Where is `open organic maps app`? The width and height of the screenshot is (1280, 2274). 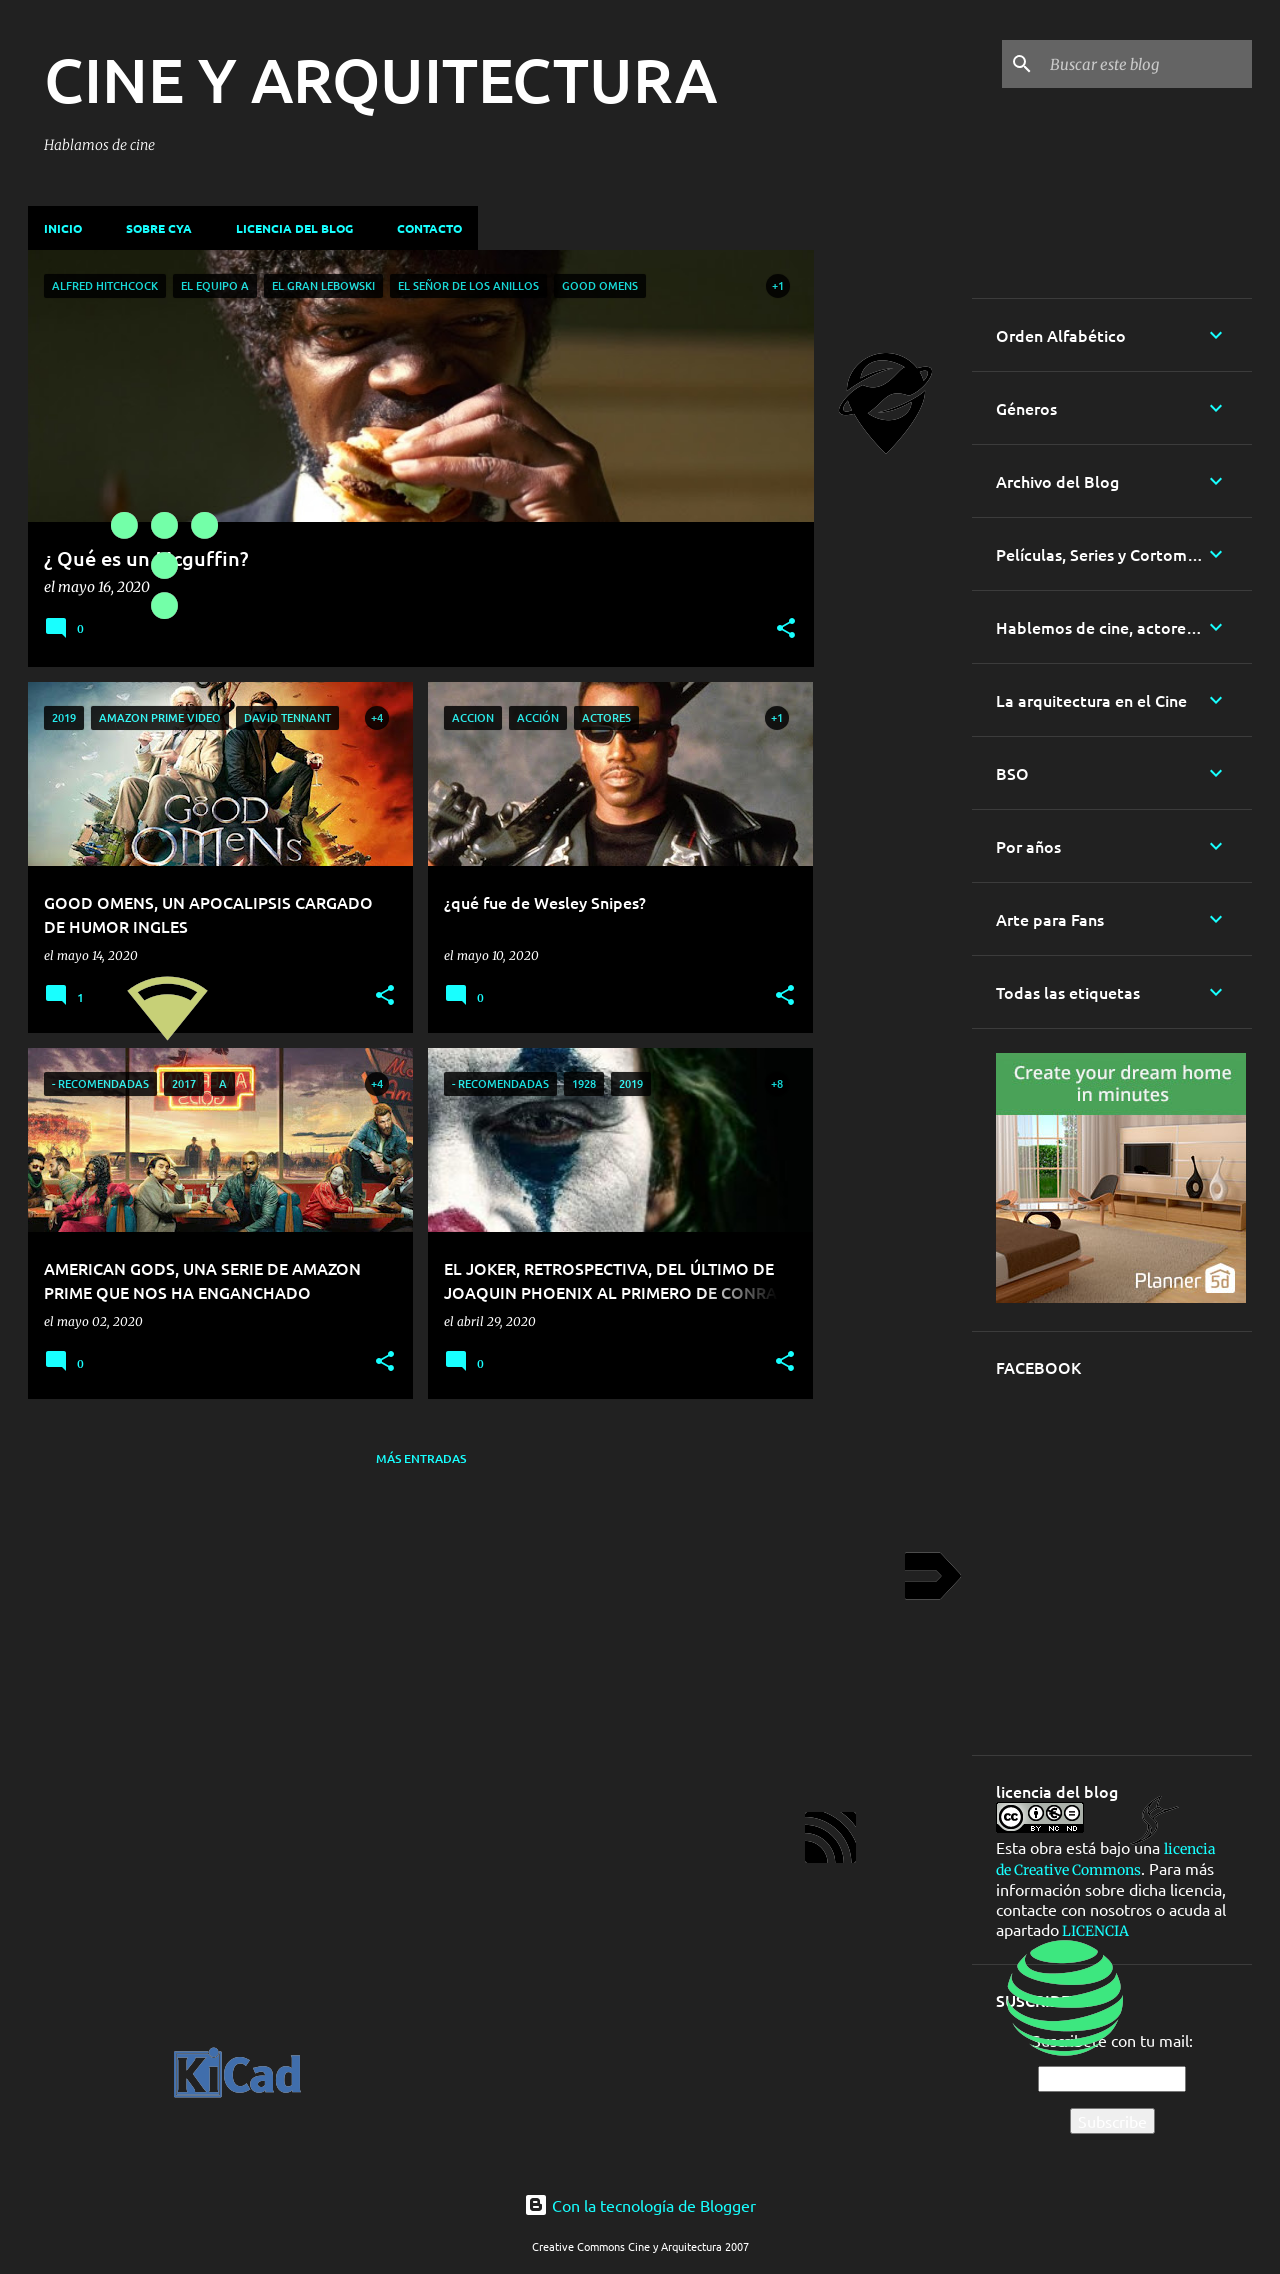 open organic maps app is located at coordinates (885, 403).